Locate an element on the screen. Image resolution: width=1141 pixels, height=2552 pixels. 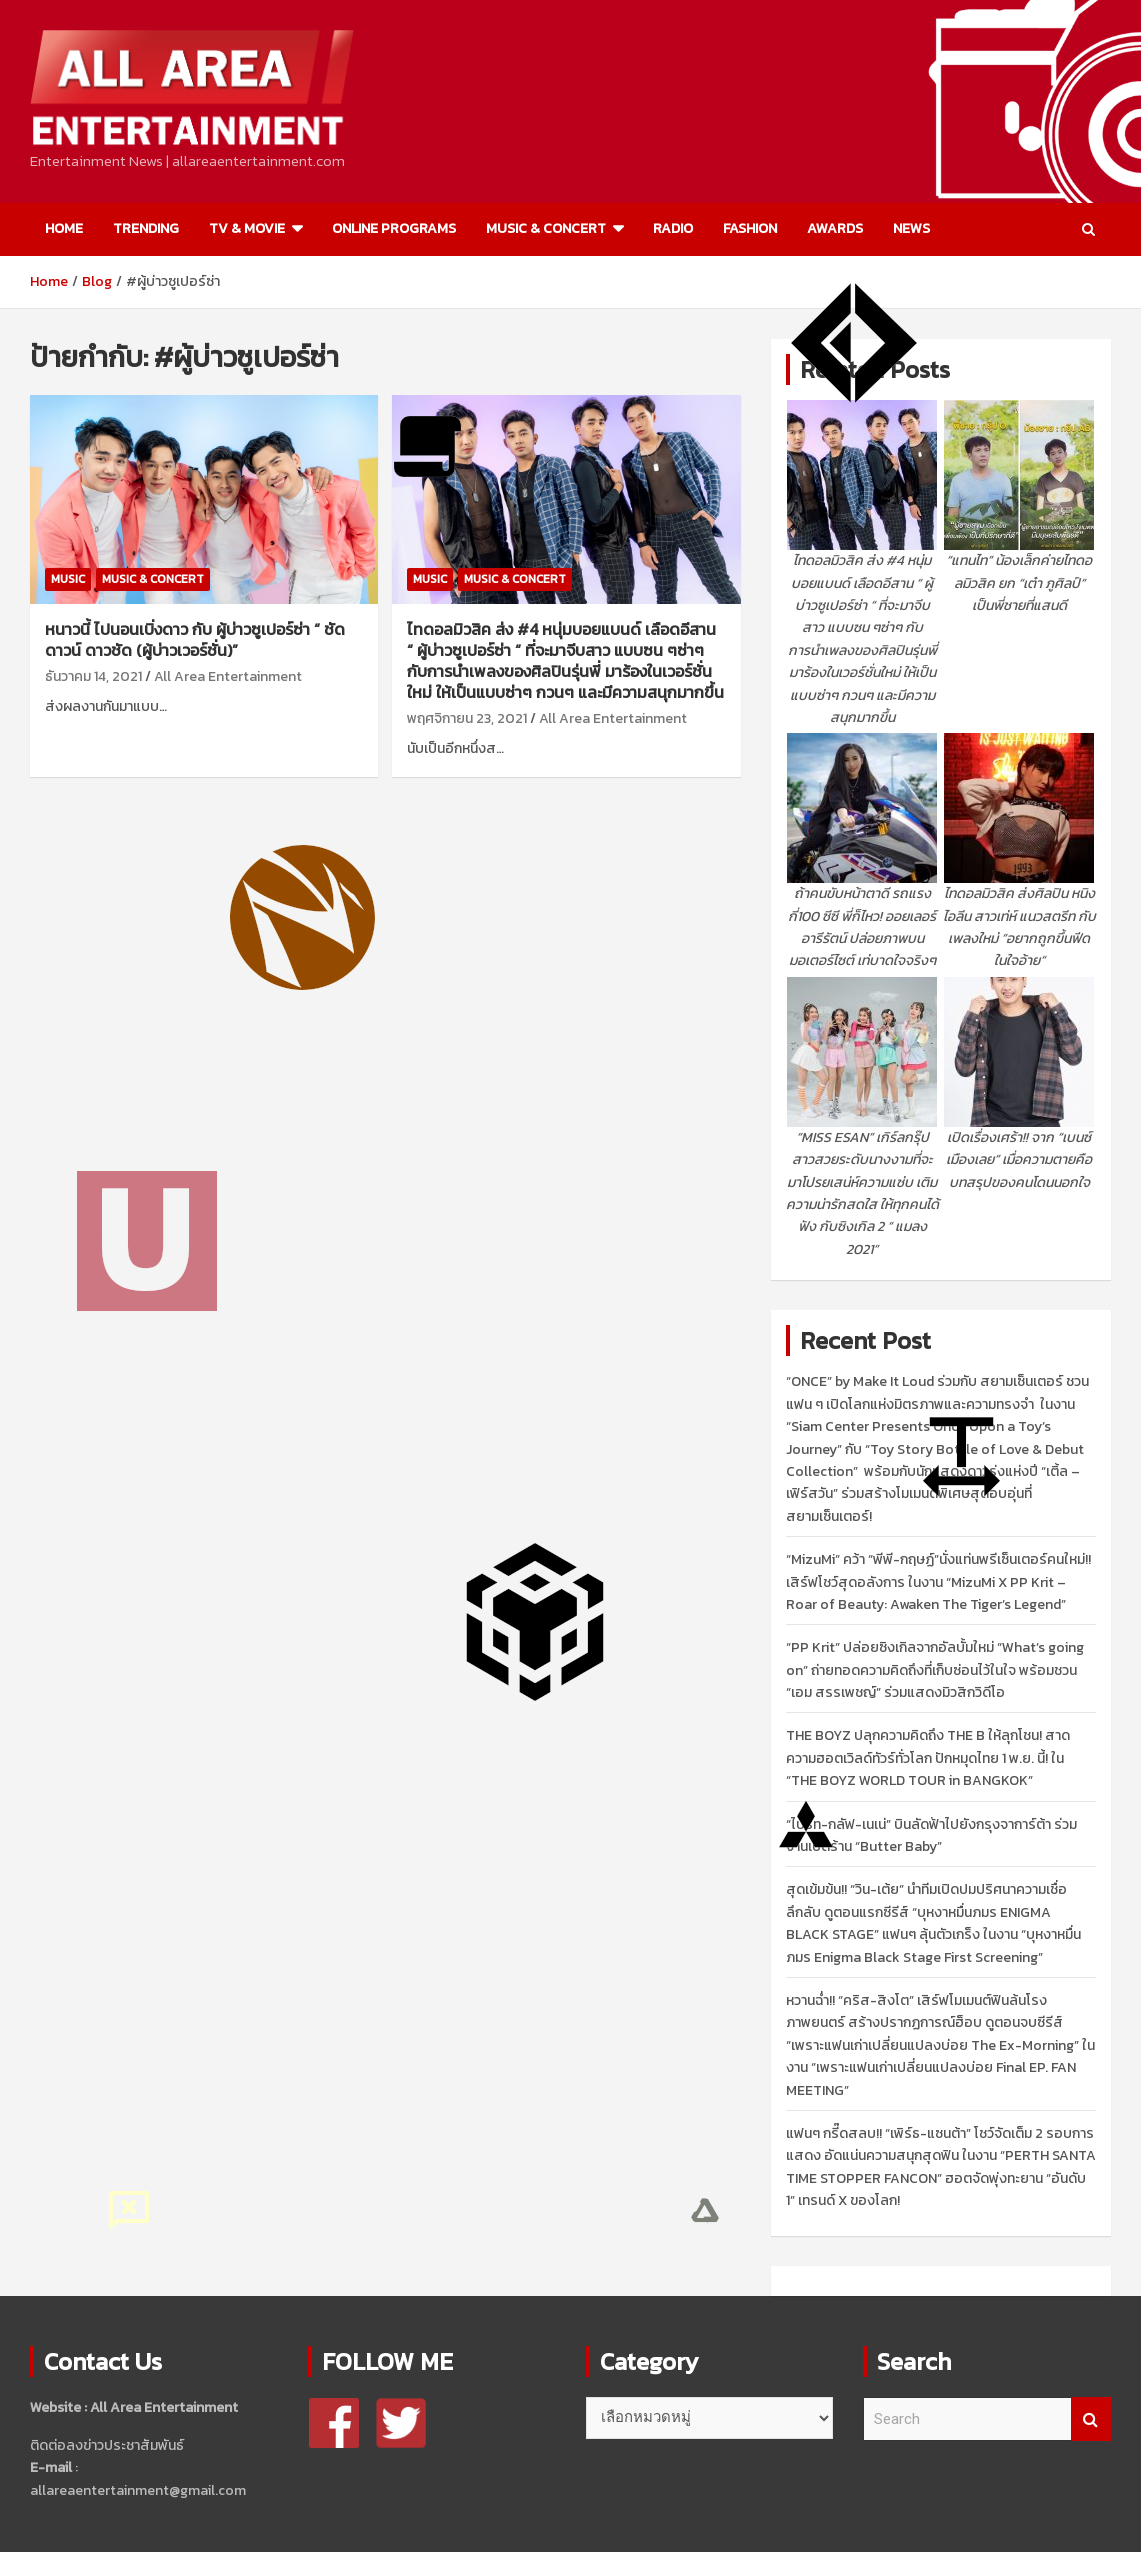
bnb chain logo is located at coordinates (535, 1622).